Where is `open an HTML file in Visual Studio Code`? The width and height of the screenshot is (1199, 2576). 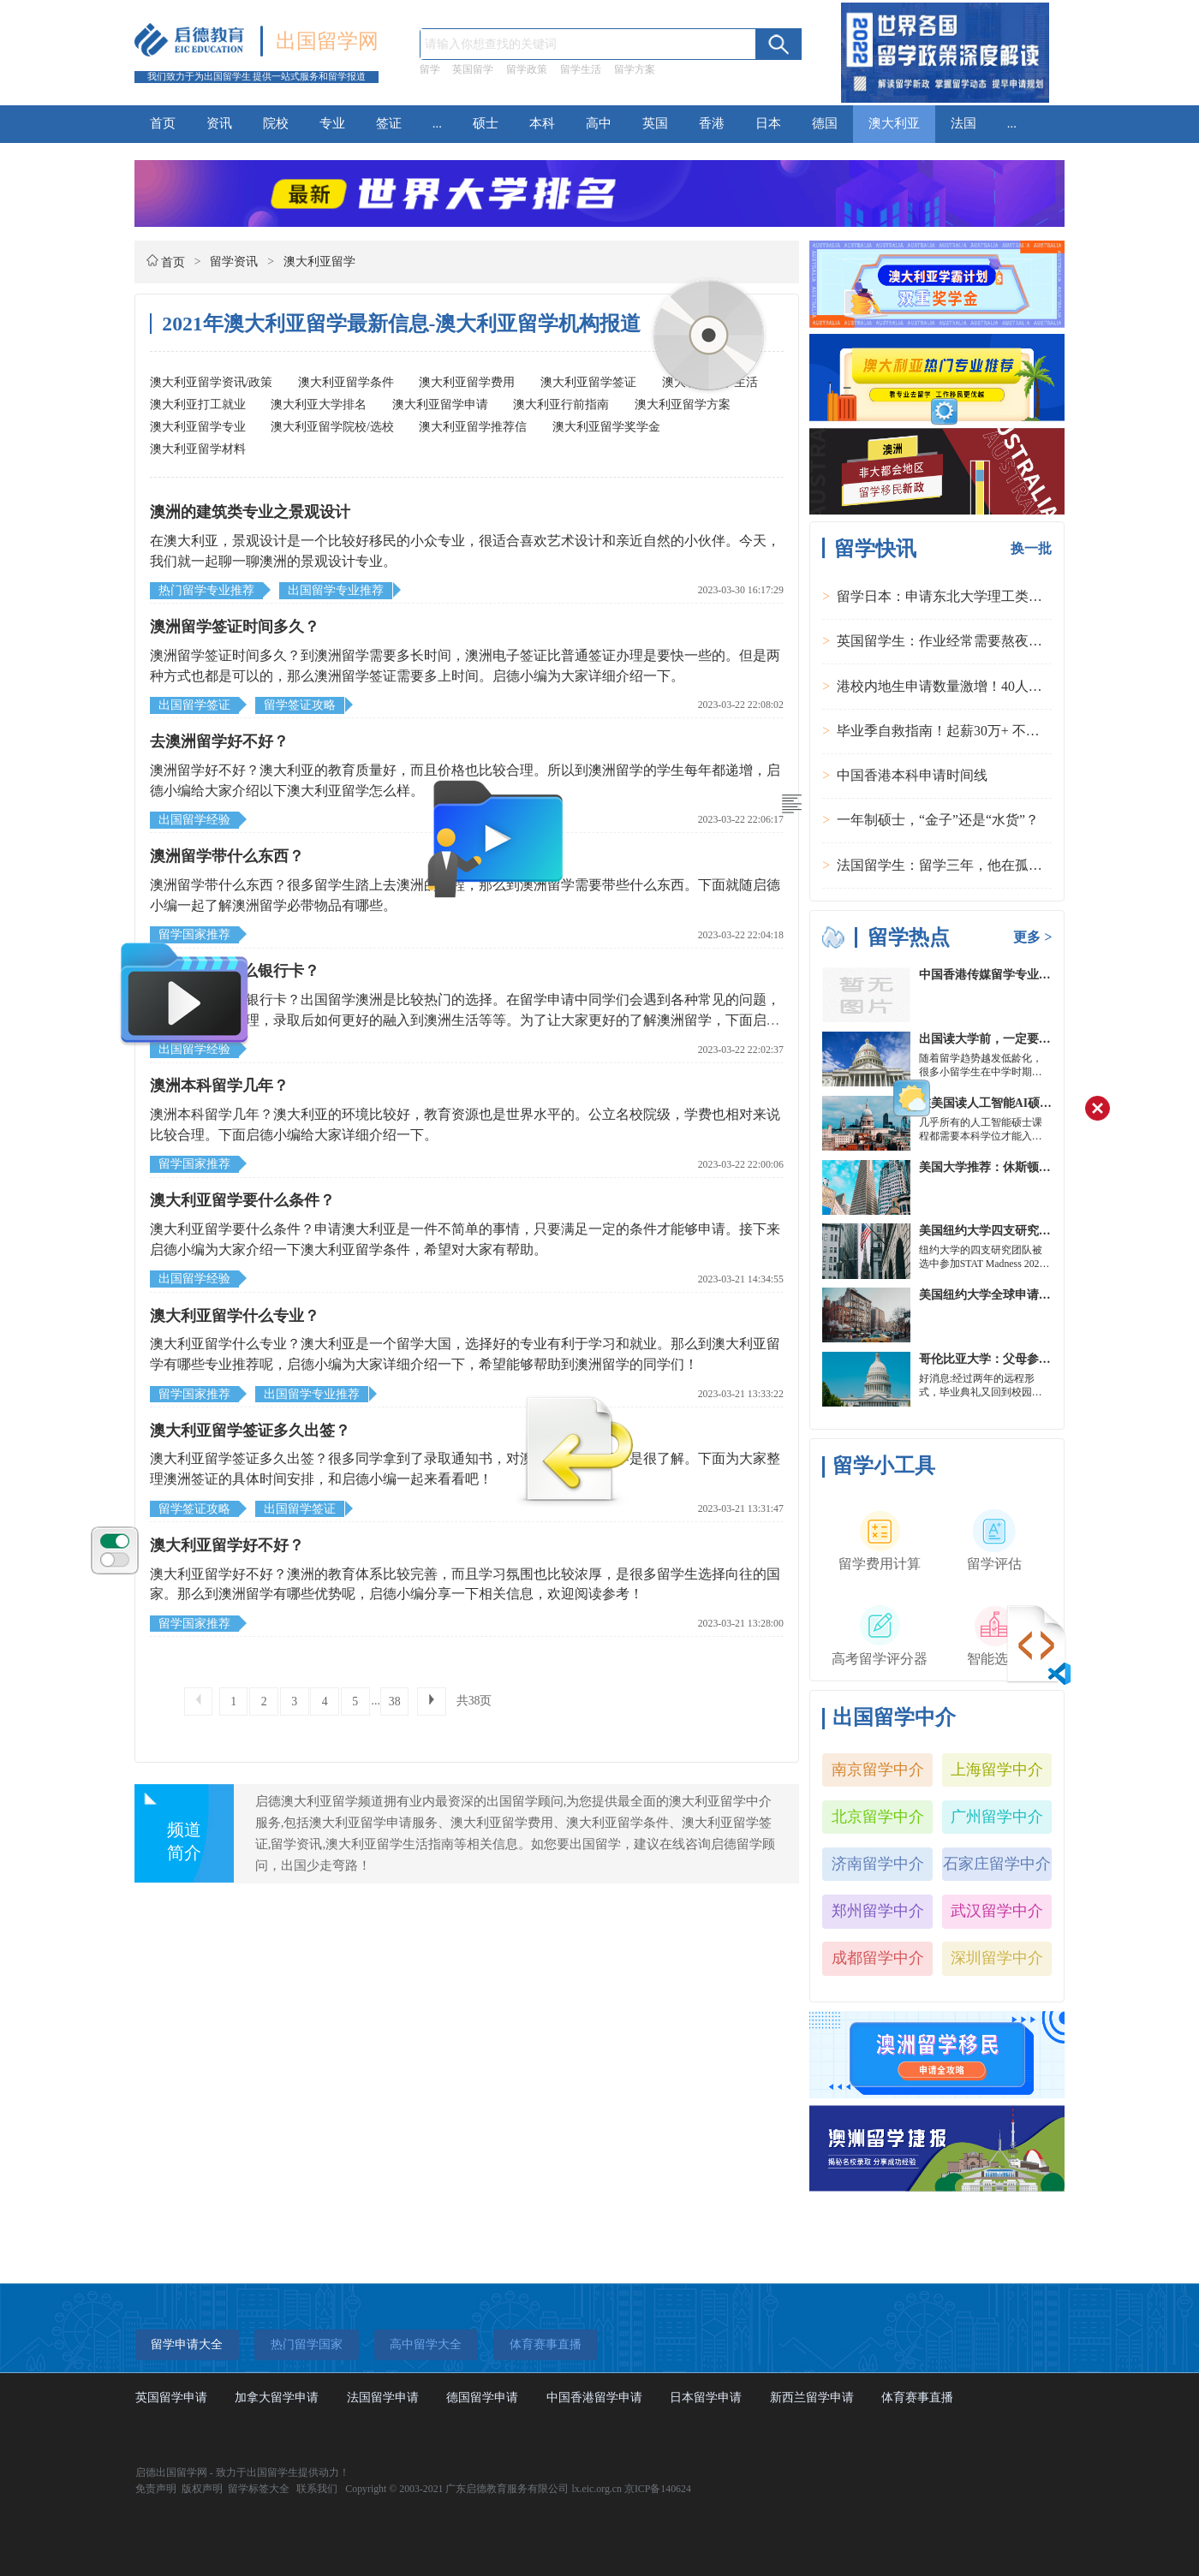 open an HTML file in Visual Studio Code is located at coordinates (1036, 1645).